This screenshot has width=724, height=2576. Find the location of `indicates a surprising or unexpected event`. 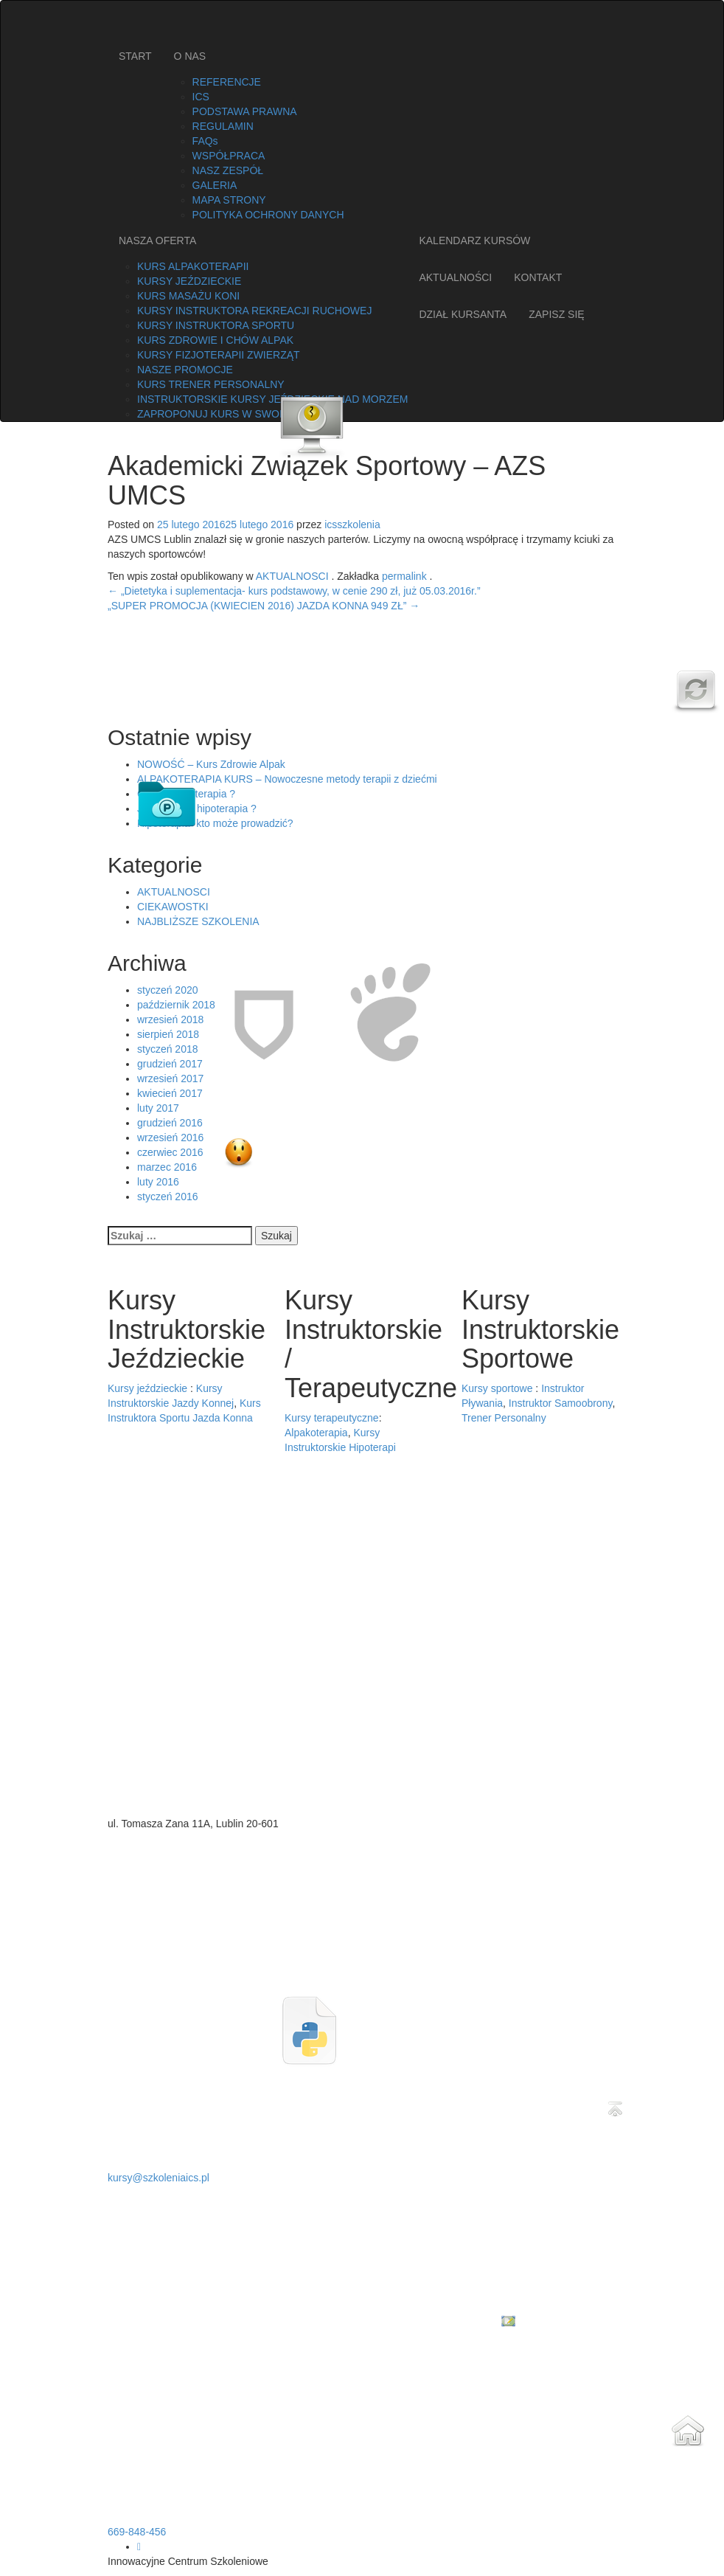

indicates a surprising or unexpected event is located at coordinates (239, 1153).